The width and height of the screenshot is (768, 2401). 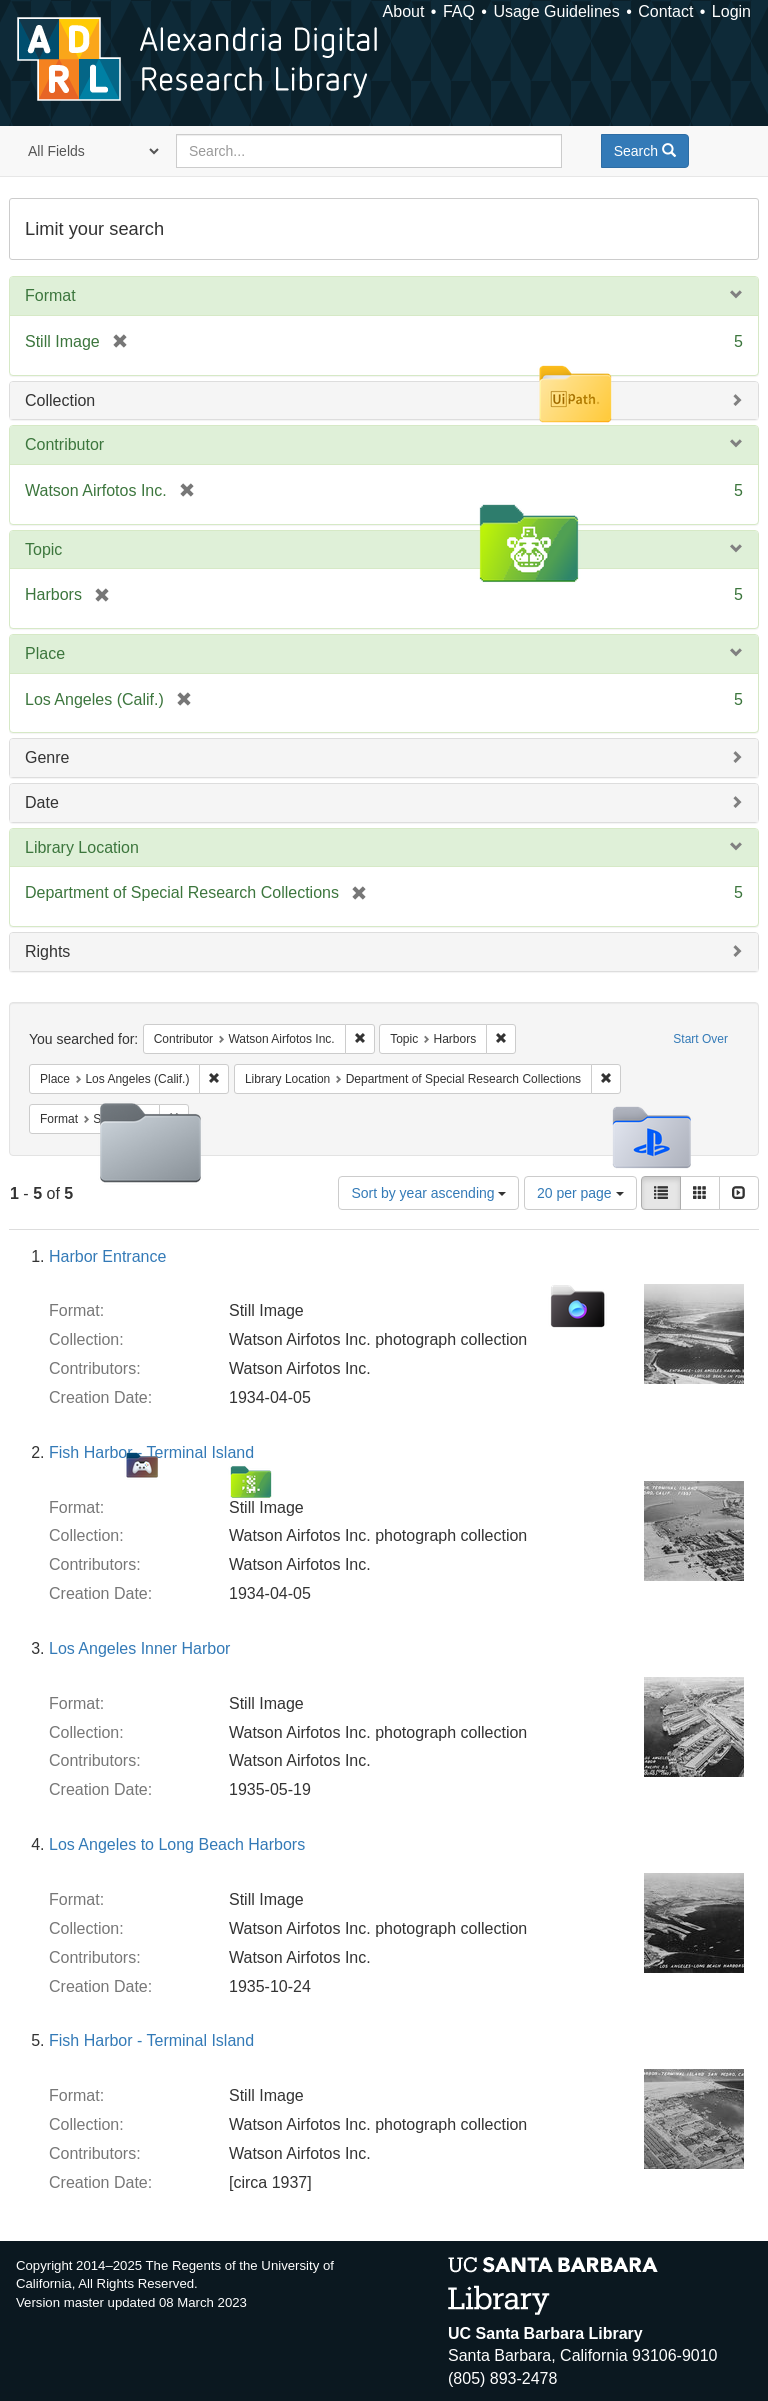 What do you see at coordinates (150, 1145) in the screenshot?
I see `open a folder to view its contents` at bounding box center [150, 1145].